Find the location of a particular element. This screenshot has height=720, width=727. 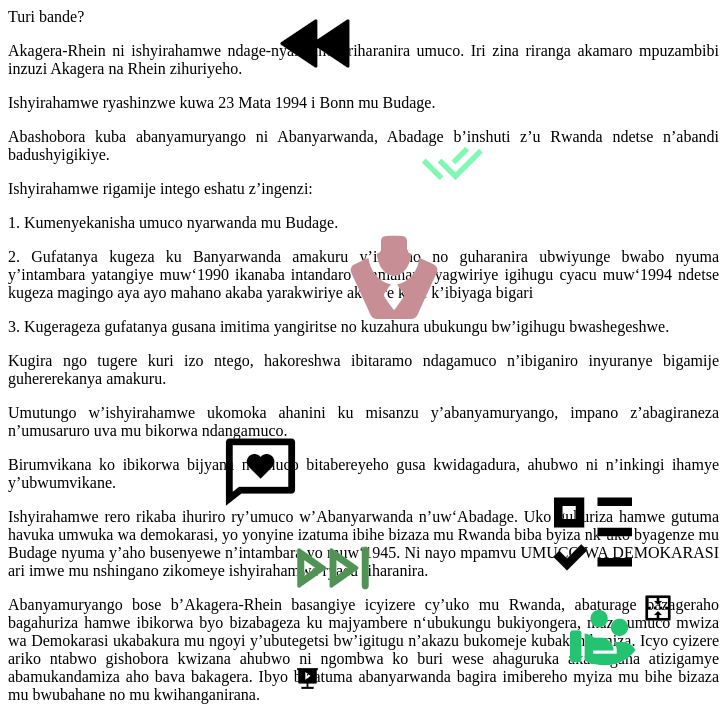

skip to the end of the current track is located at coordinates (333, 568).